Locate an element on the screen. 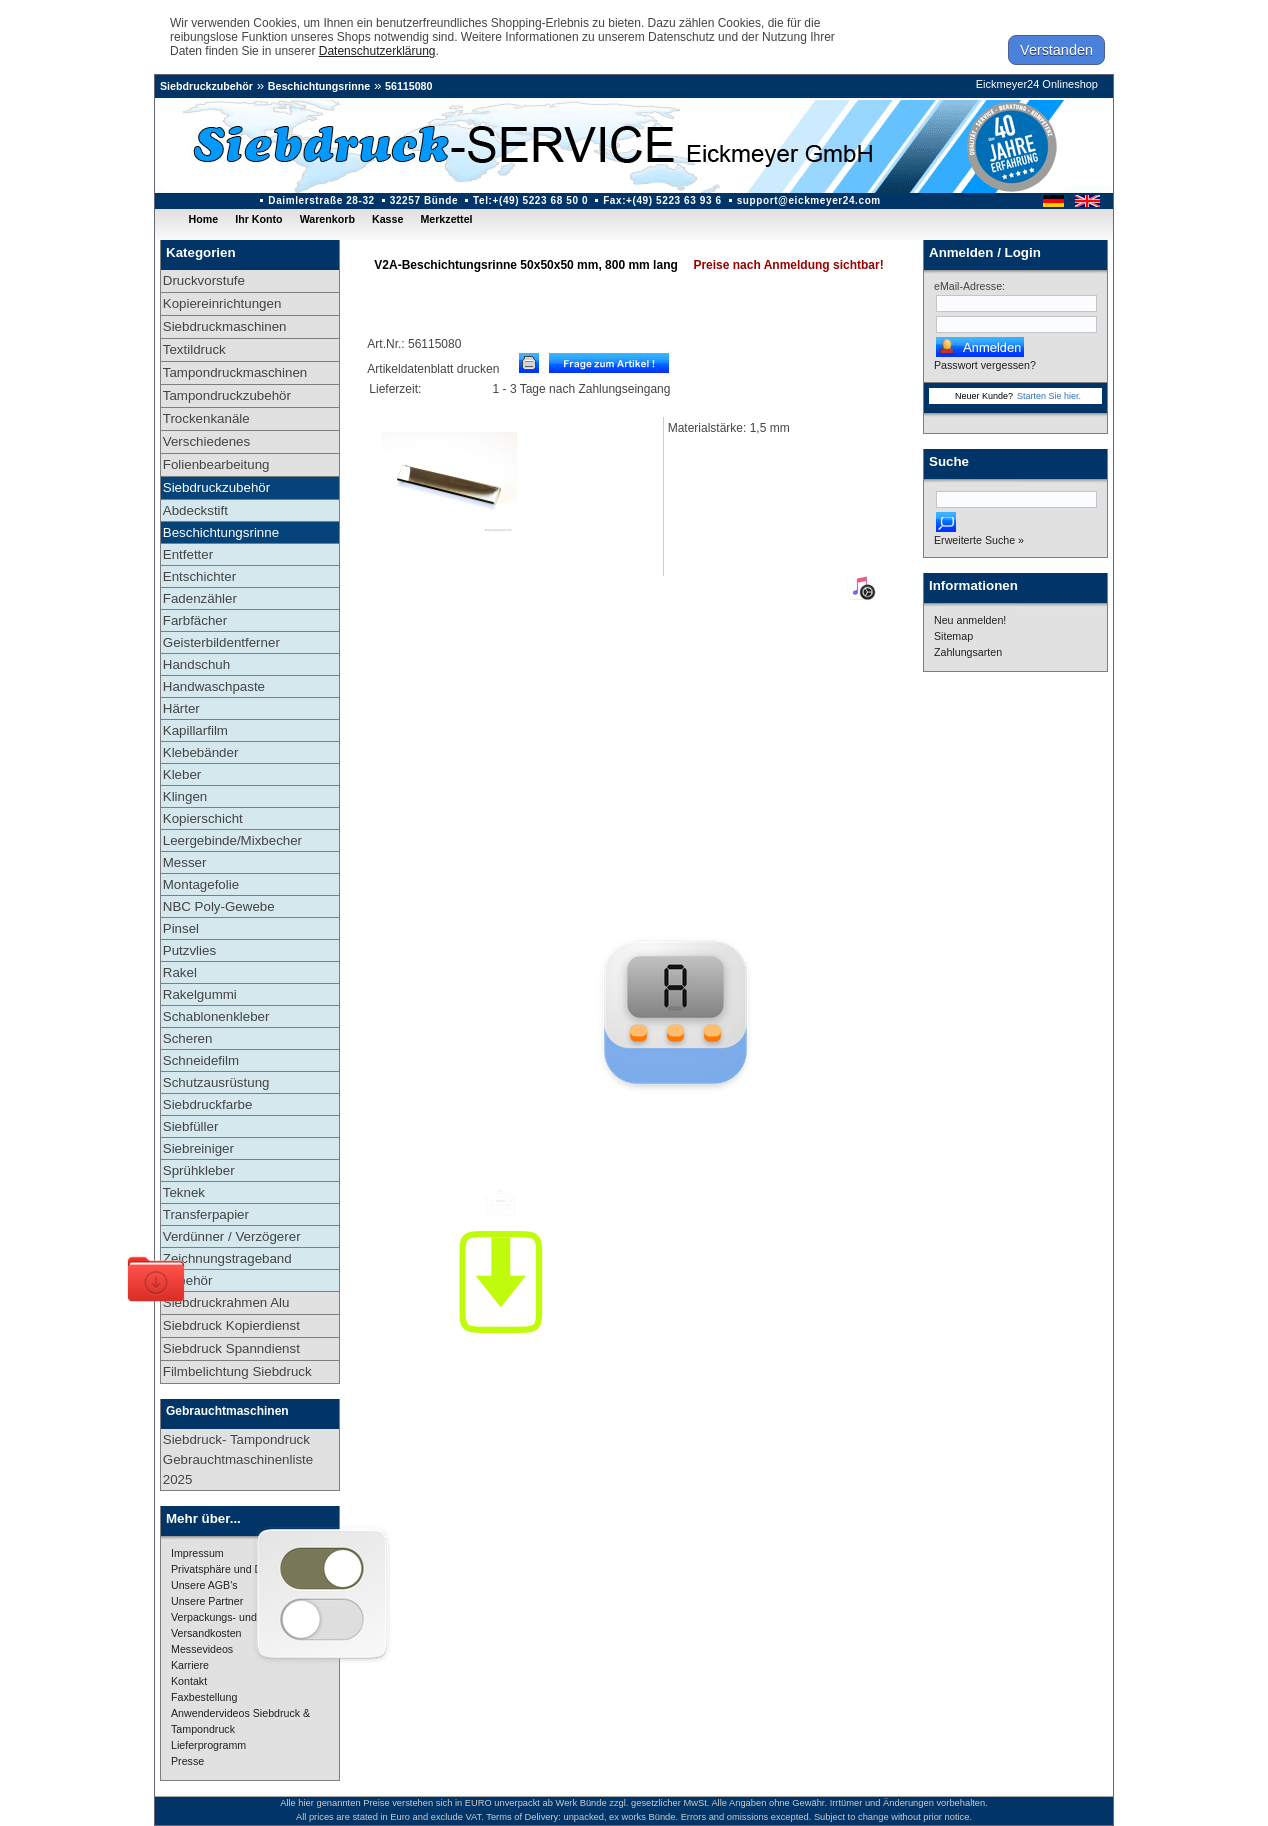 The image size is (1268, 1826). download a file or application is located at coordinates (504, 1282).